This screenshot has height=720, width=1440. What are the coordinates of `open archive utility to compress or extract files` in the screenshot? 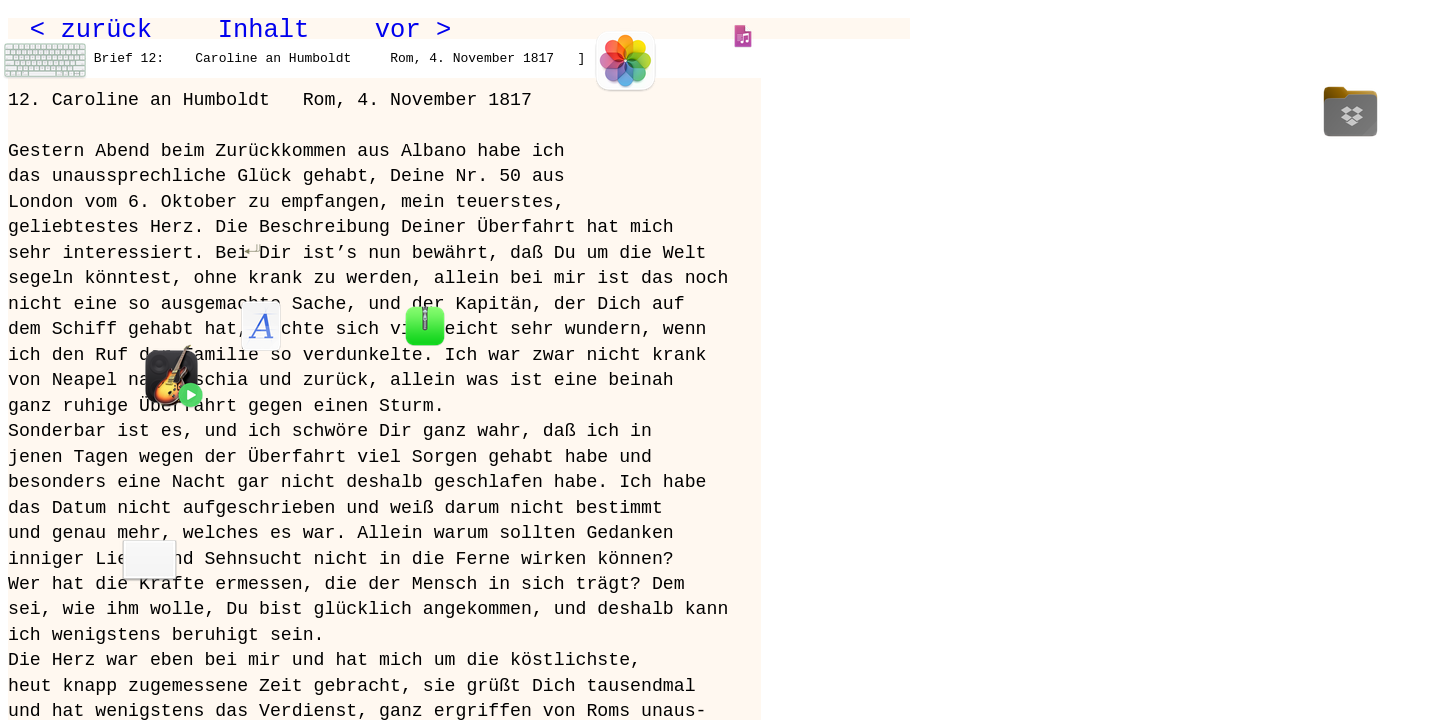 It's located at (425, 326).